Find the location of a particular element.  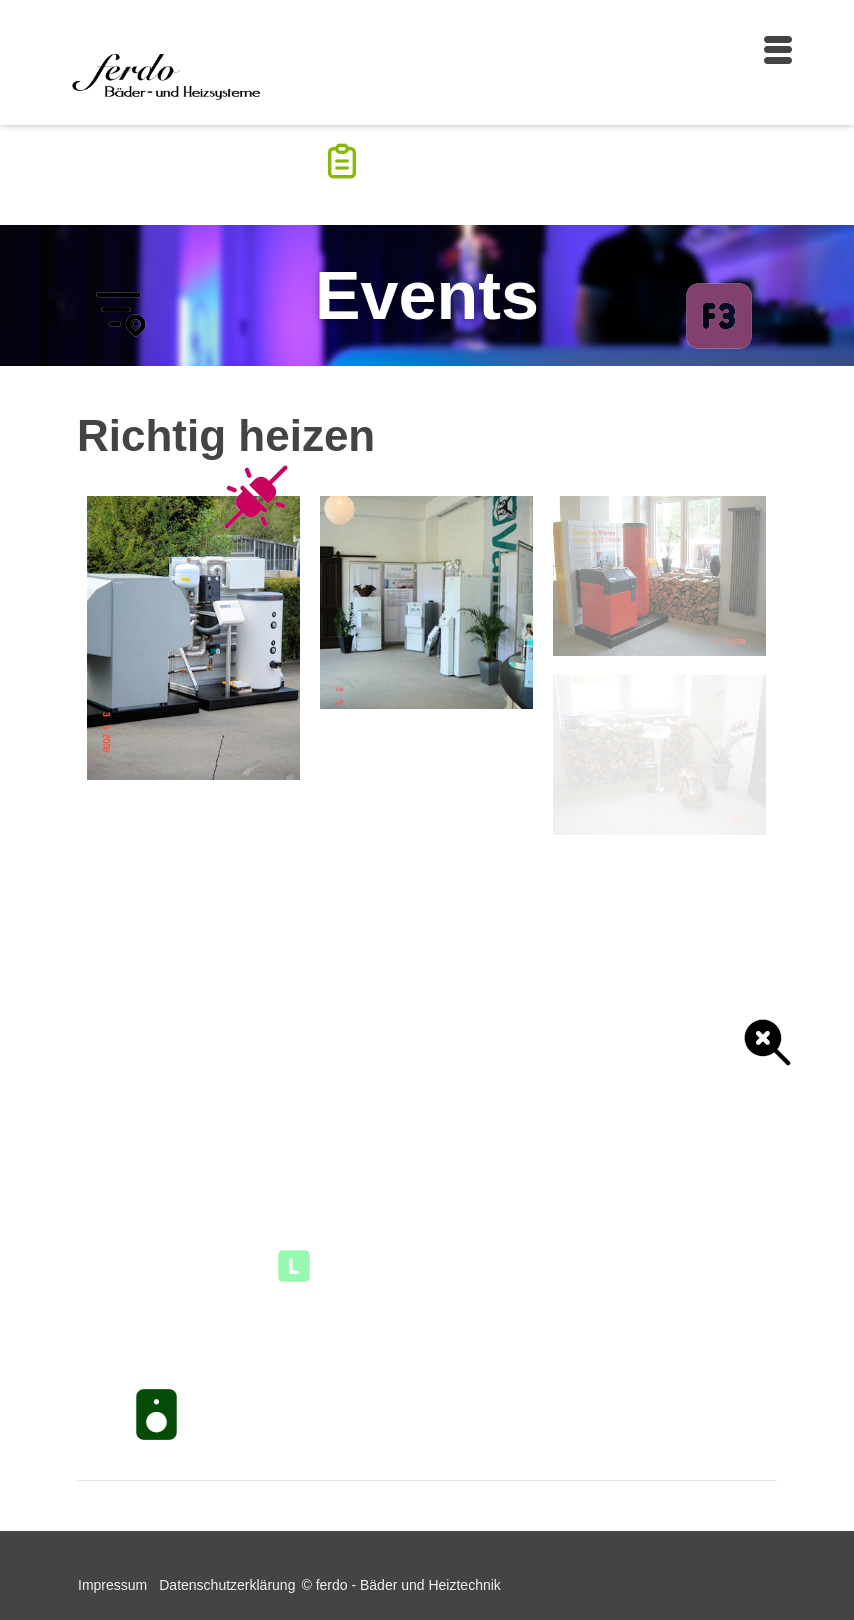

indicates an active connection or paired devices is located at coordinates (256, 497).